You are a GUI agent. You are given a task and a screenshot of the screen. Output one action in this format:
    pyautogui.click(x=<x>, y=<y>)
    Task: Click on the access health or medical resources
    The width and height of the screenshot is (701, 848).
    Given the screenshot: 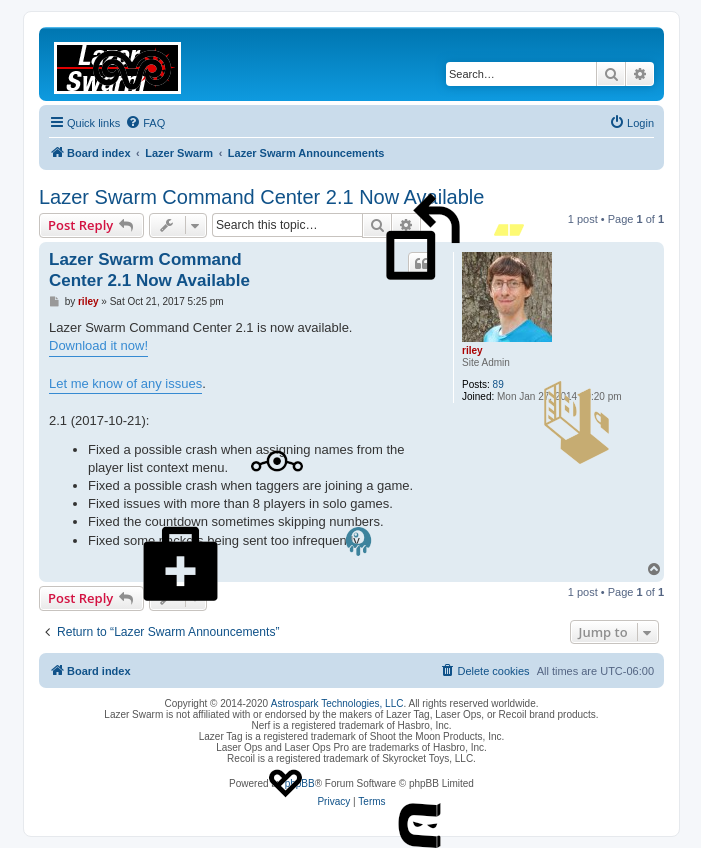 What is the action you would take?
    pyautogui.click(x=180, y=567)
    